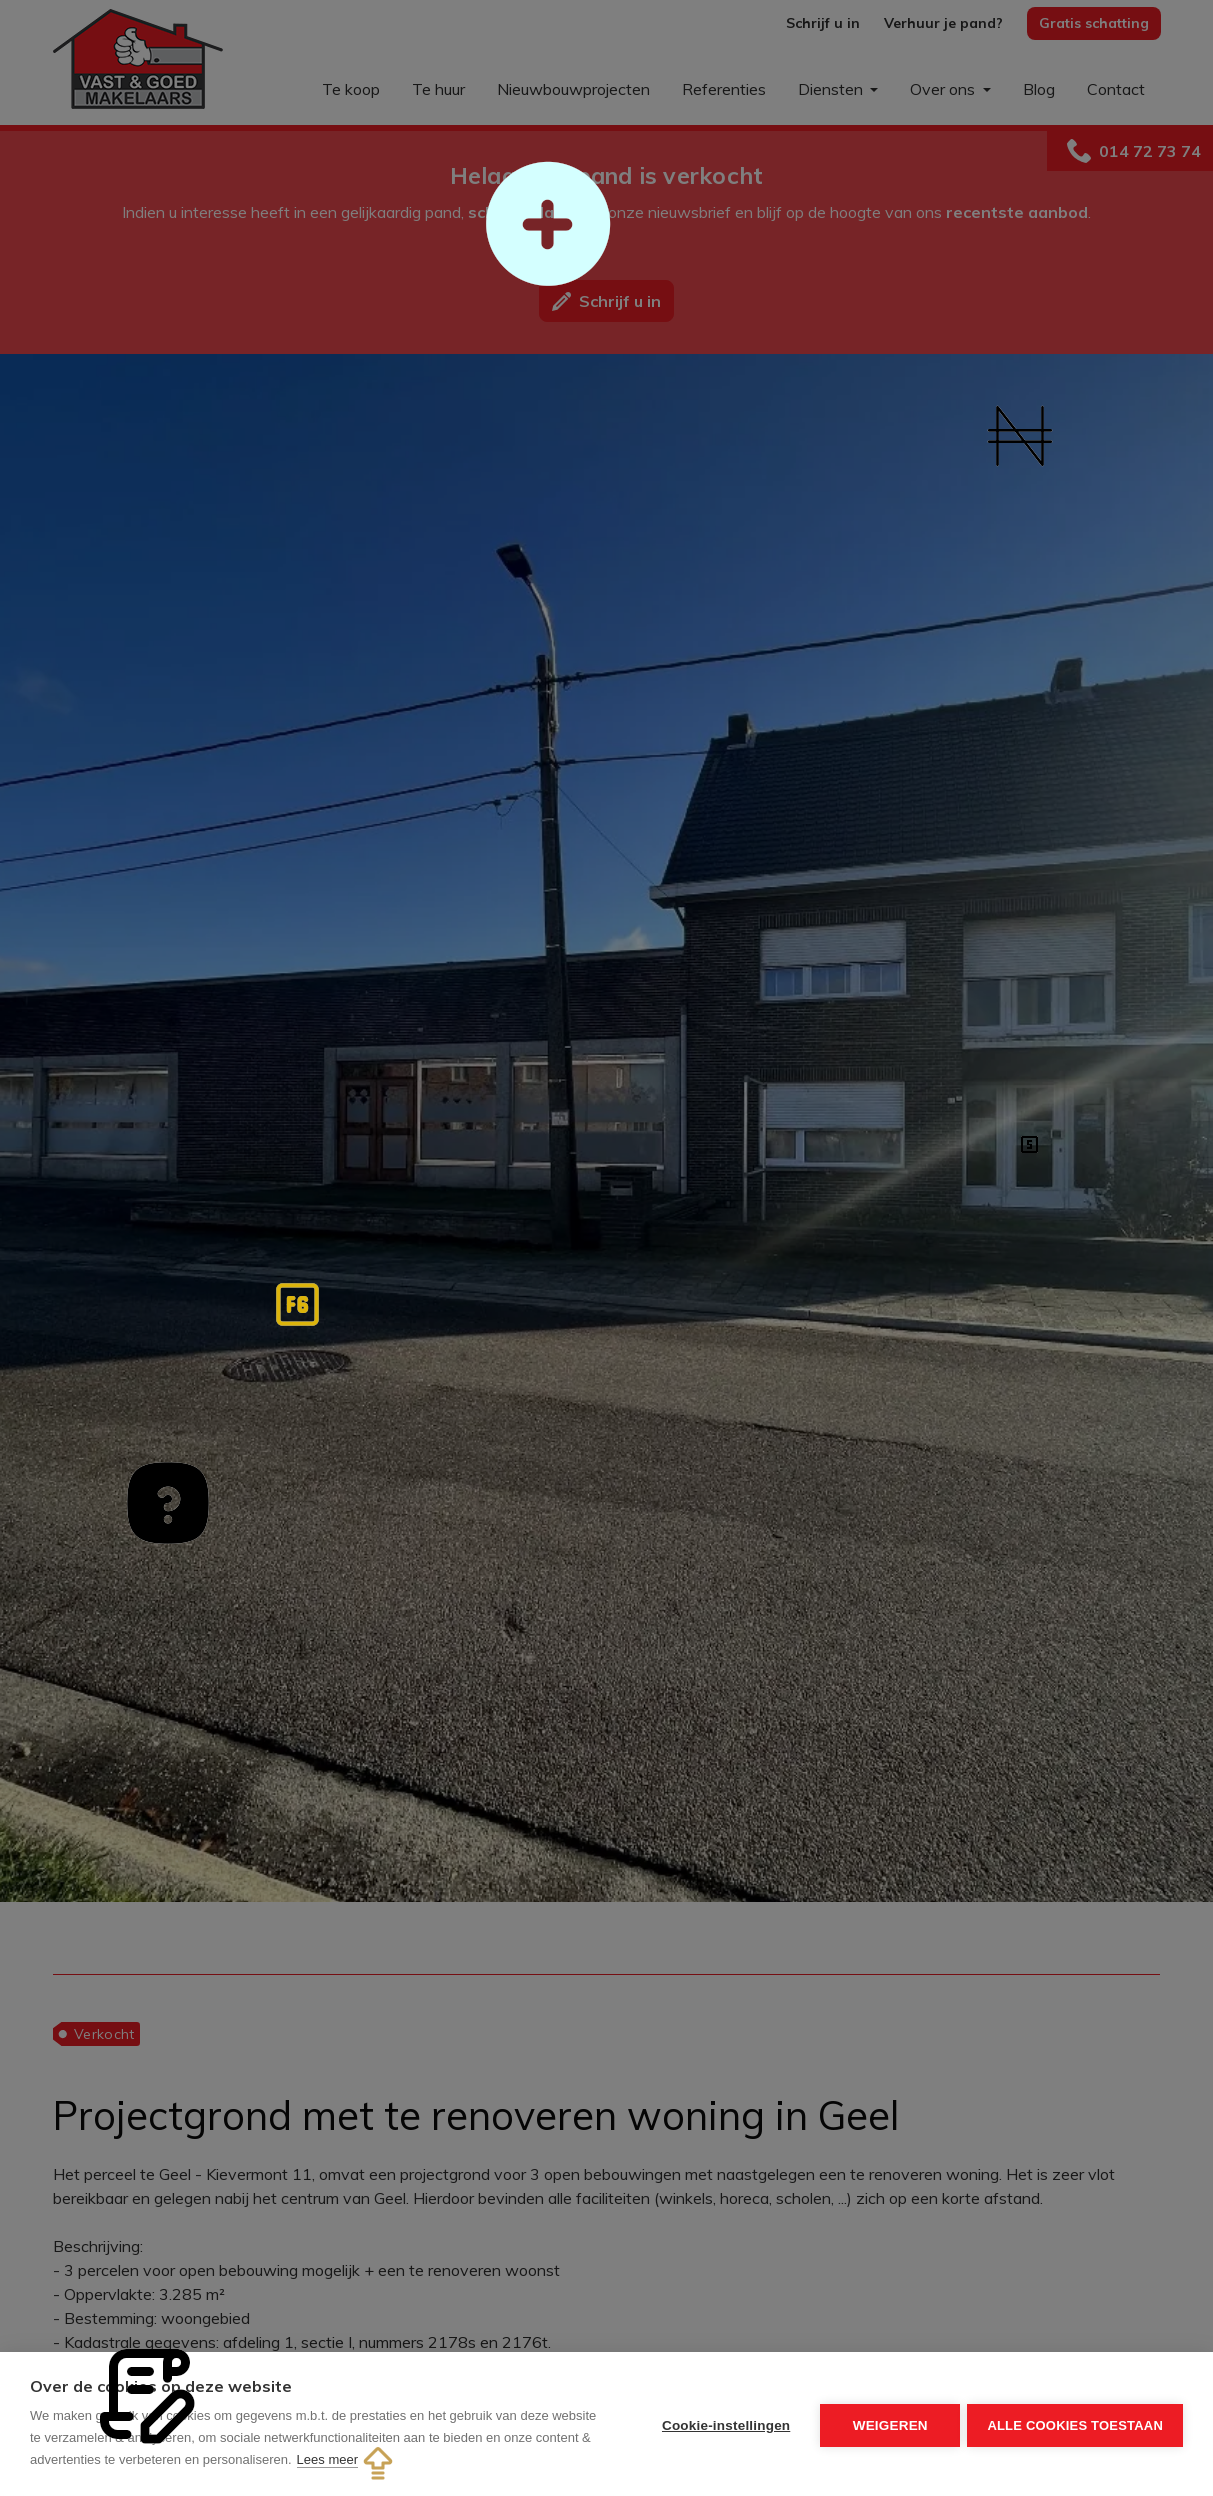 This screenshot has height=2496, width=1213. Describe the element at coordinates (1020, 436) in the screenshot. I see `indicates Nigerian naira currency` at that location.